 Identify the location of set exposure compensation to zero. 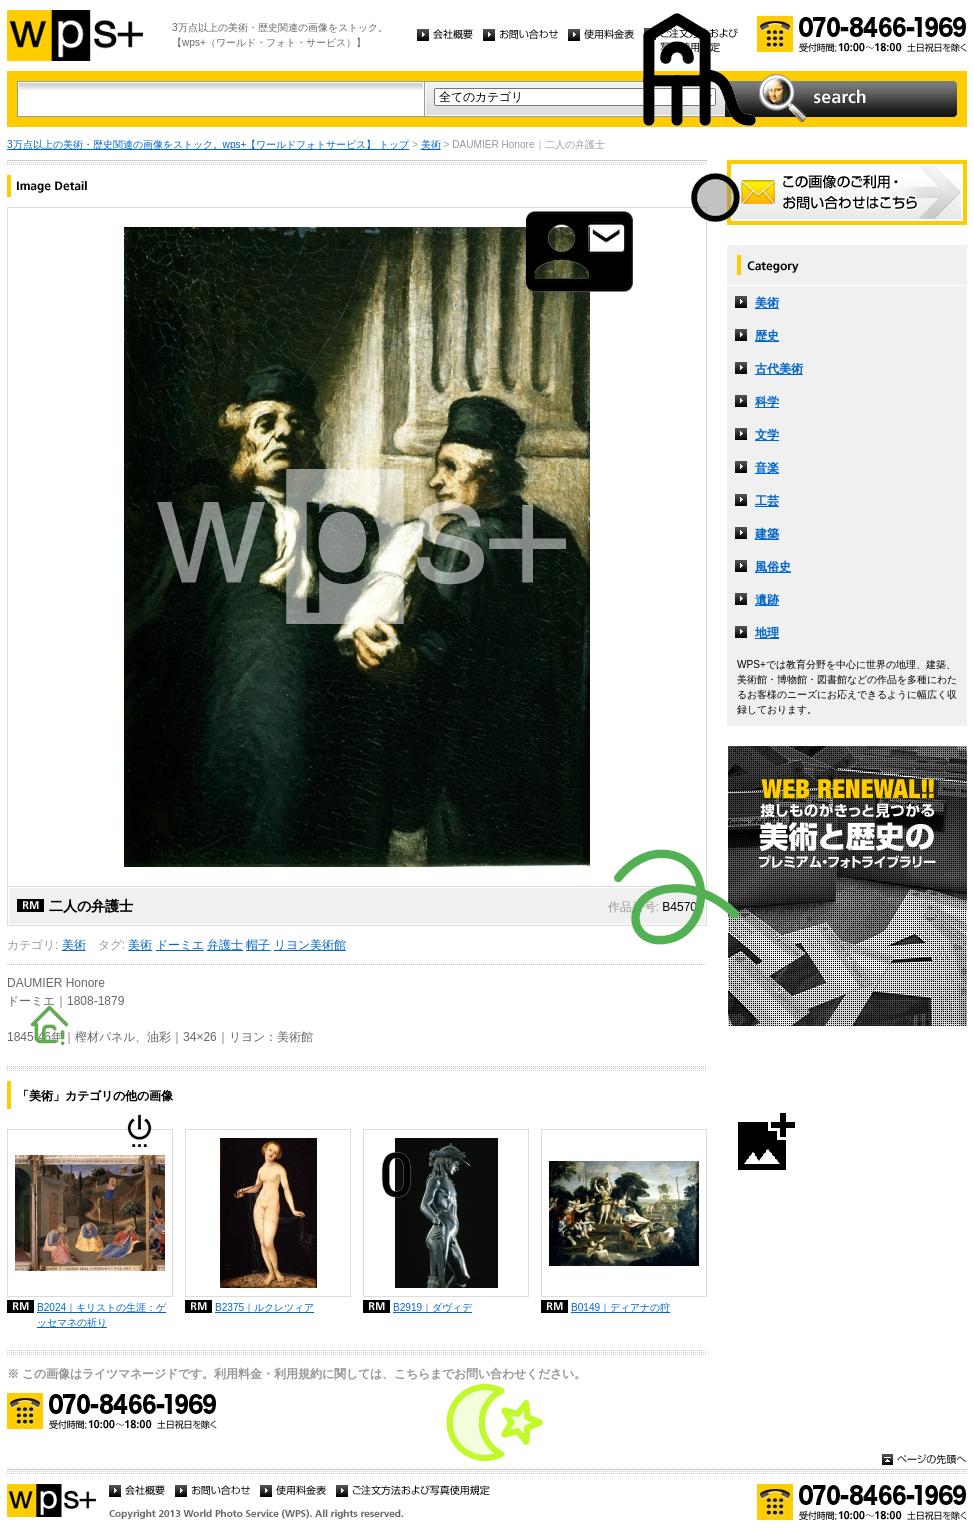
(396, 1176).